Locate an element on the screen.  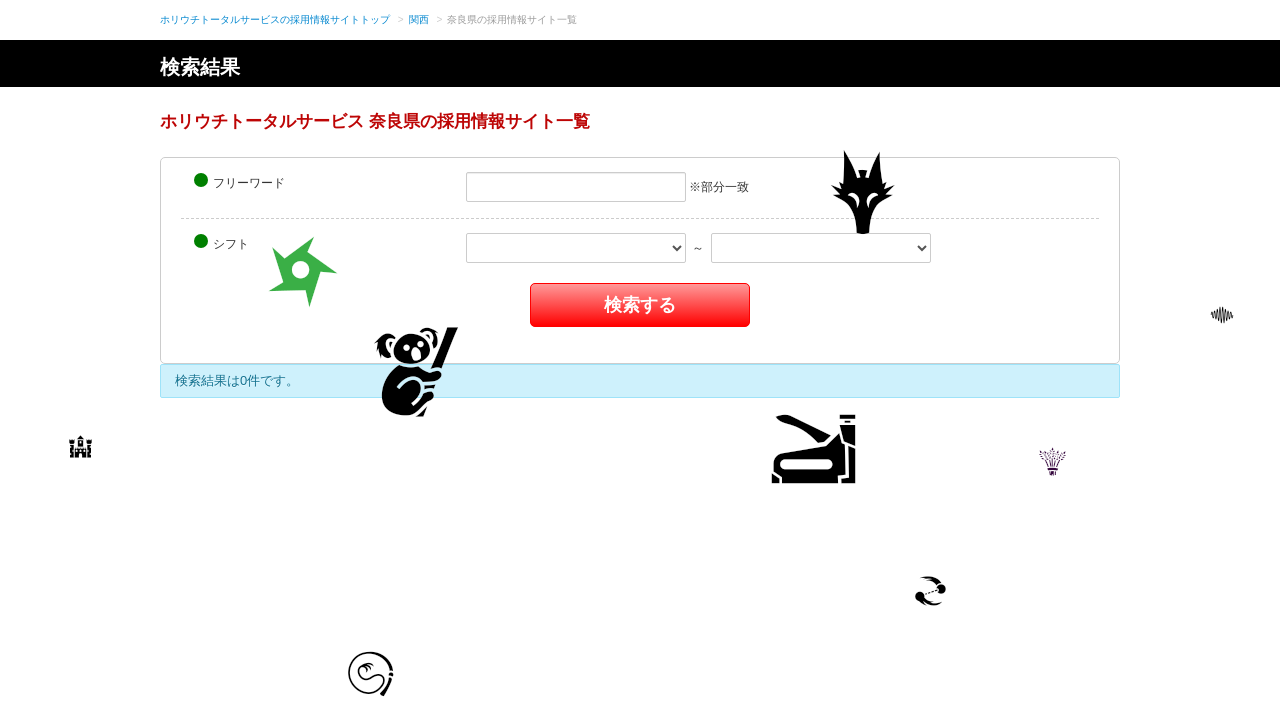
koala character or mascot icon is located at coordinates (416, 372).